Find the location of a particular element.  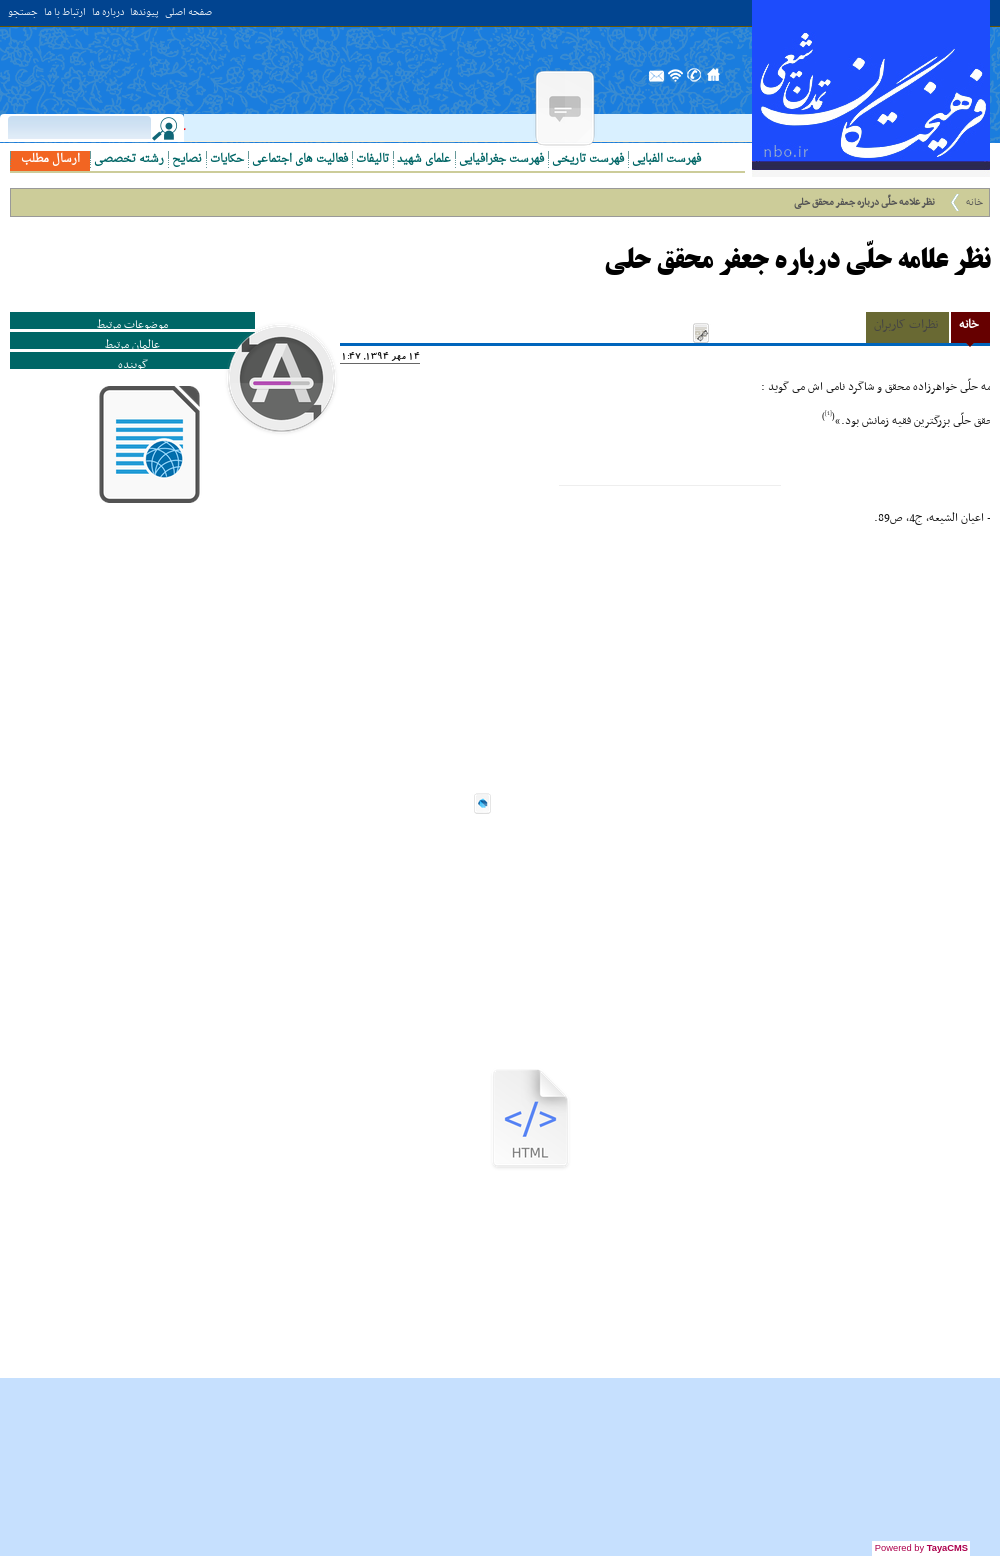

a dart programming language source file is located at coordinates (482, 803).